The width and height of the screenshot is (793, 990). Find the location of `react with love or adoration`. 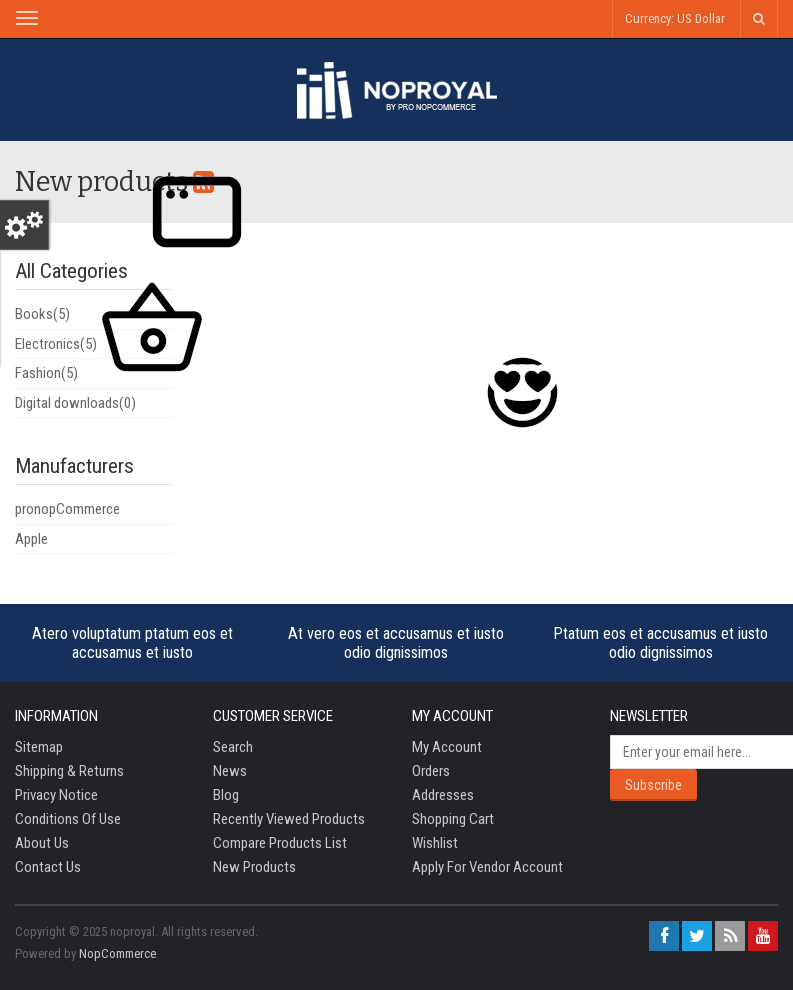

react with love or adoration is located at coordinates (522, 392).